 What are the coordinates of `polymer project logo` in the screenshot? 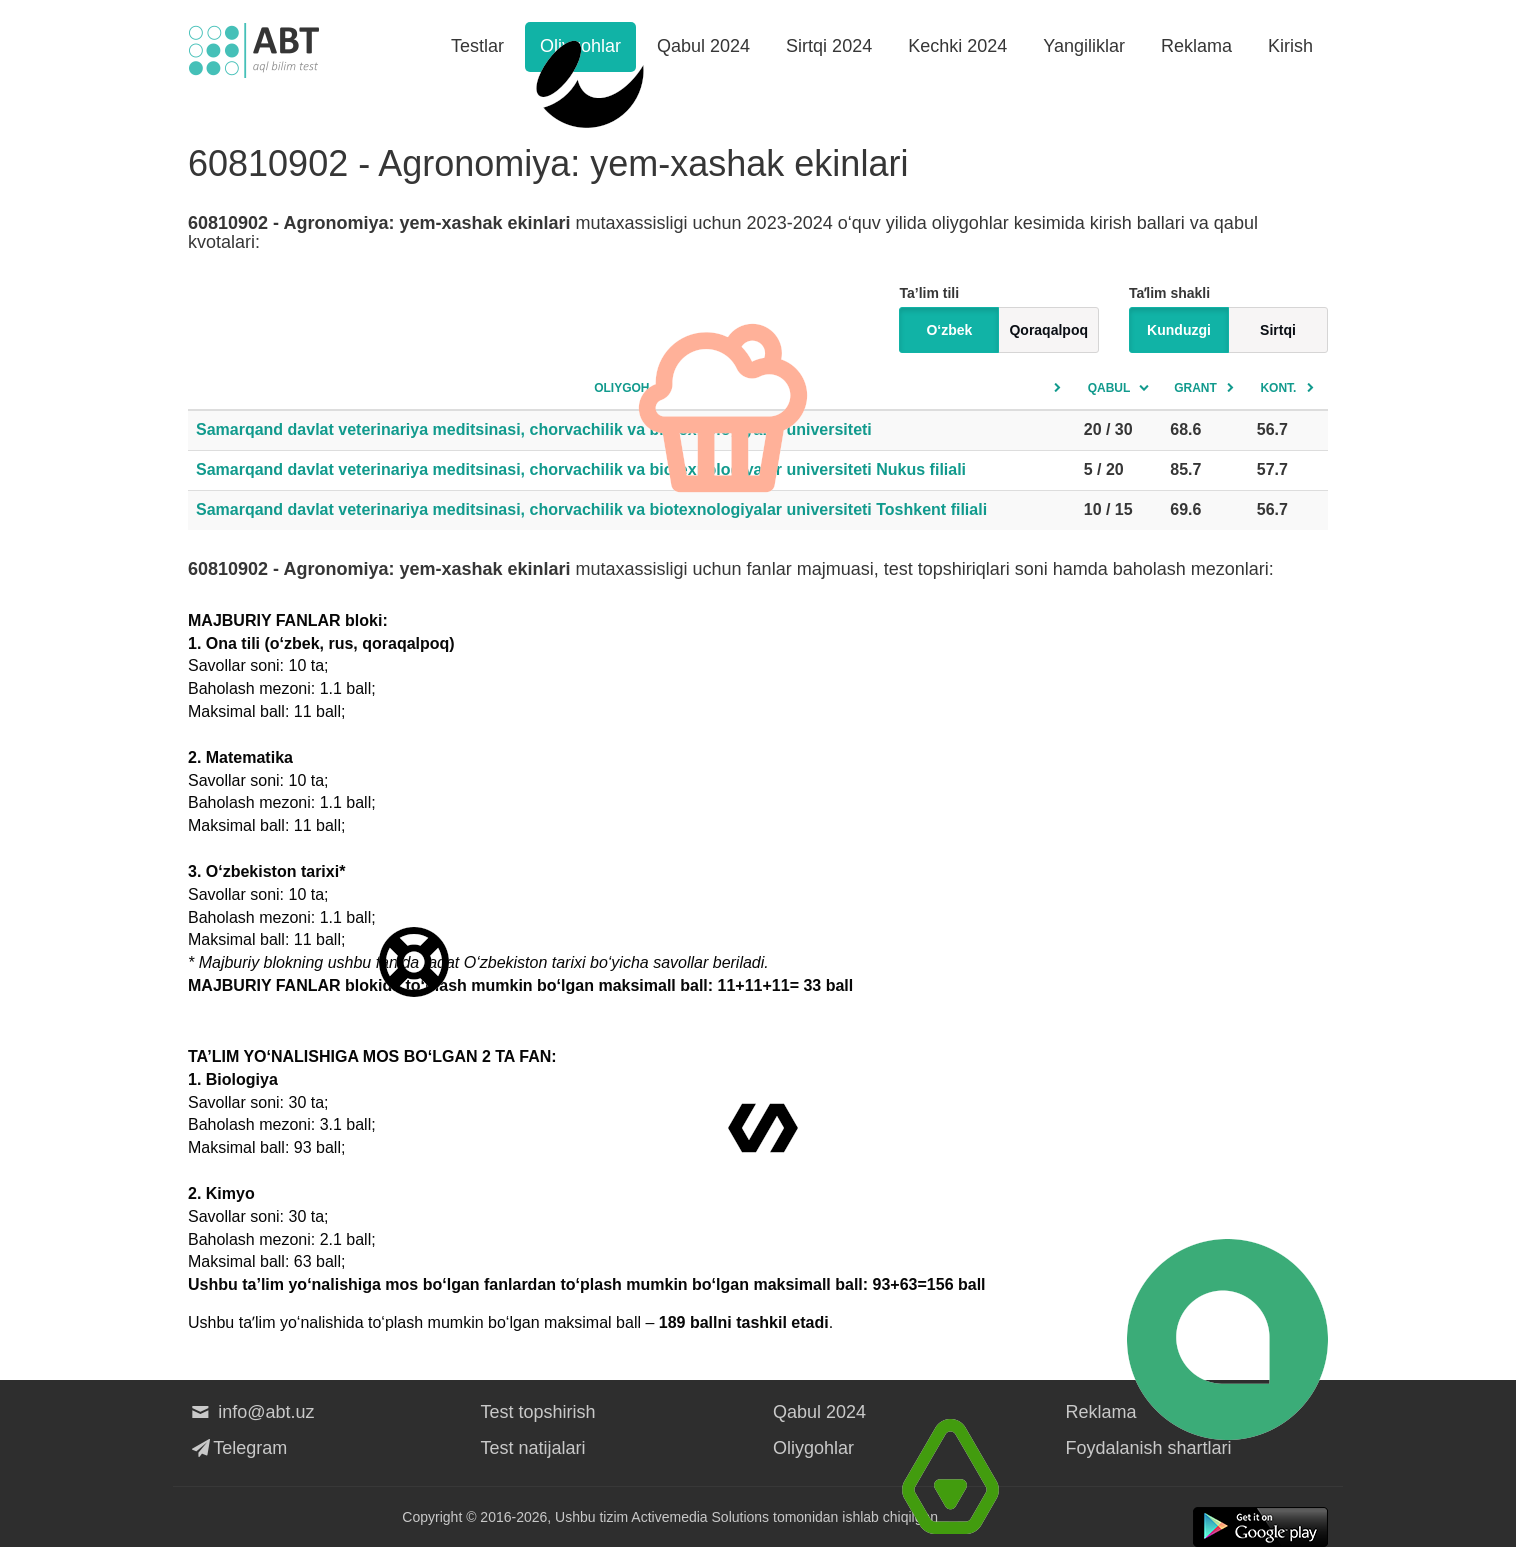 It's located at (763, 1128).